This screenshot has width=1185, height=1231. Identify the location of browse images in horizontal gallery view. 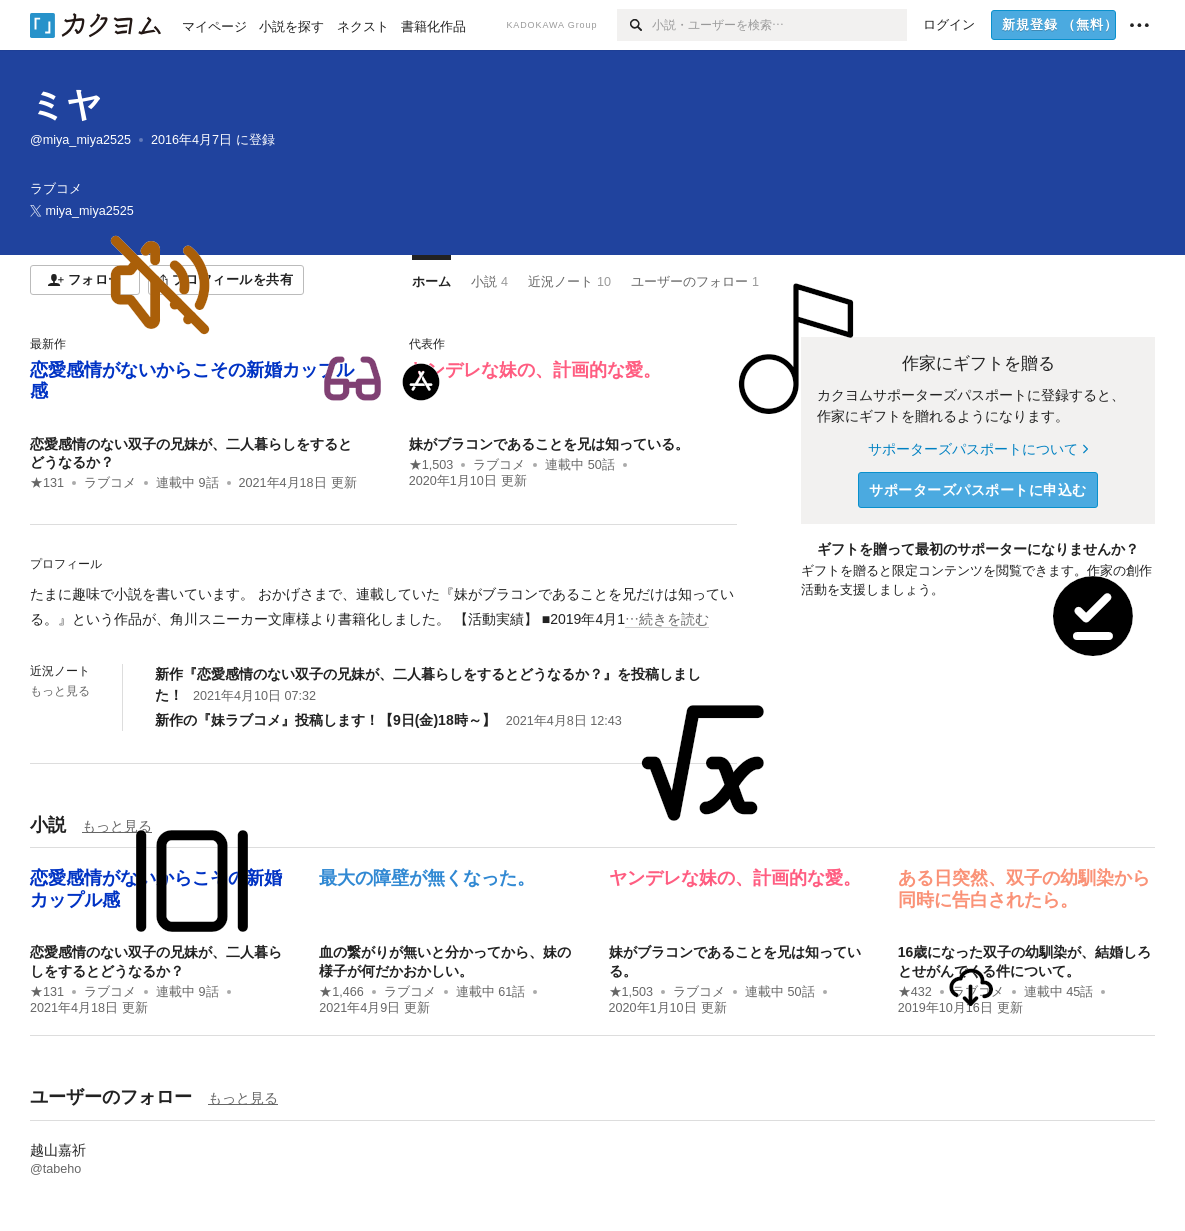
(192, 881).